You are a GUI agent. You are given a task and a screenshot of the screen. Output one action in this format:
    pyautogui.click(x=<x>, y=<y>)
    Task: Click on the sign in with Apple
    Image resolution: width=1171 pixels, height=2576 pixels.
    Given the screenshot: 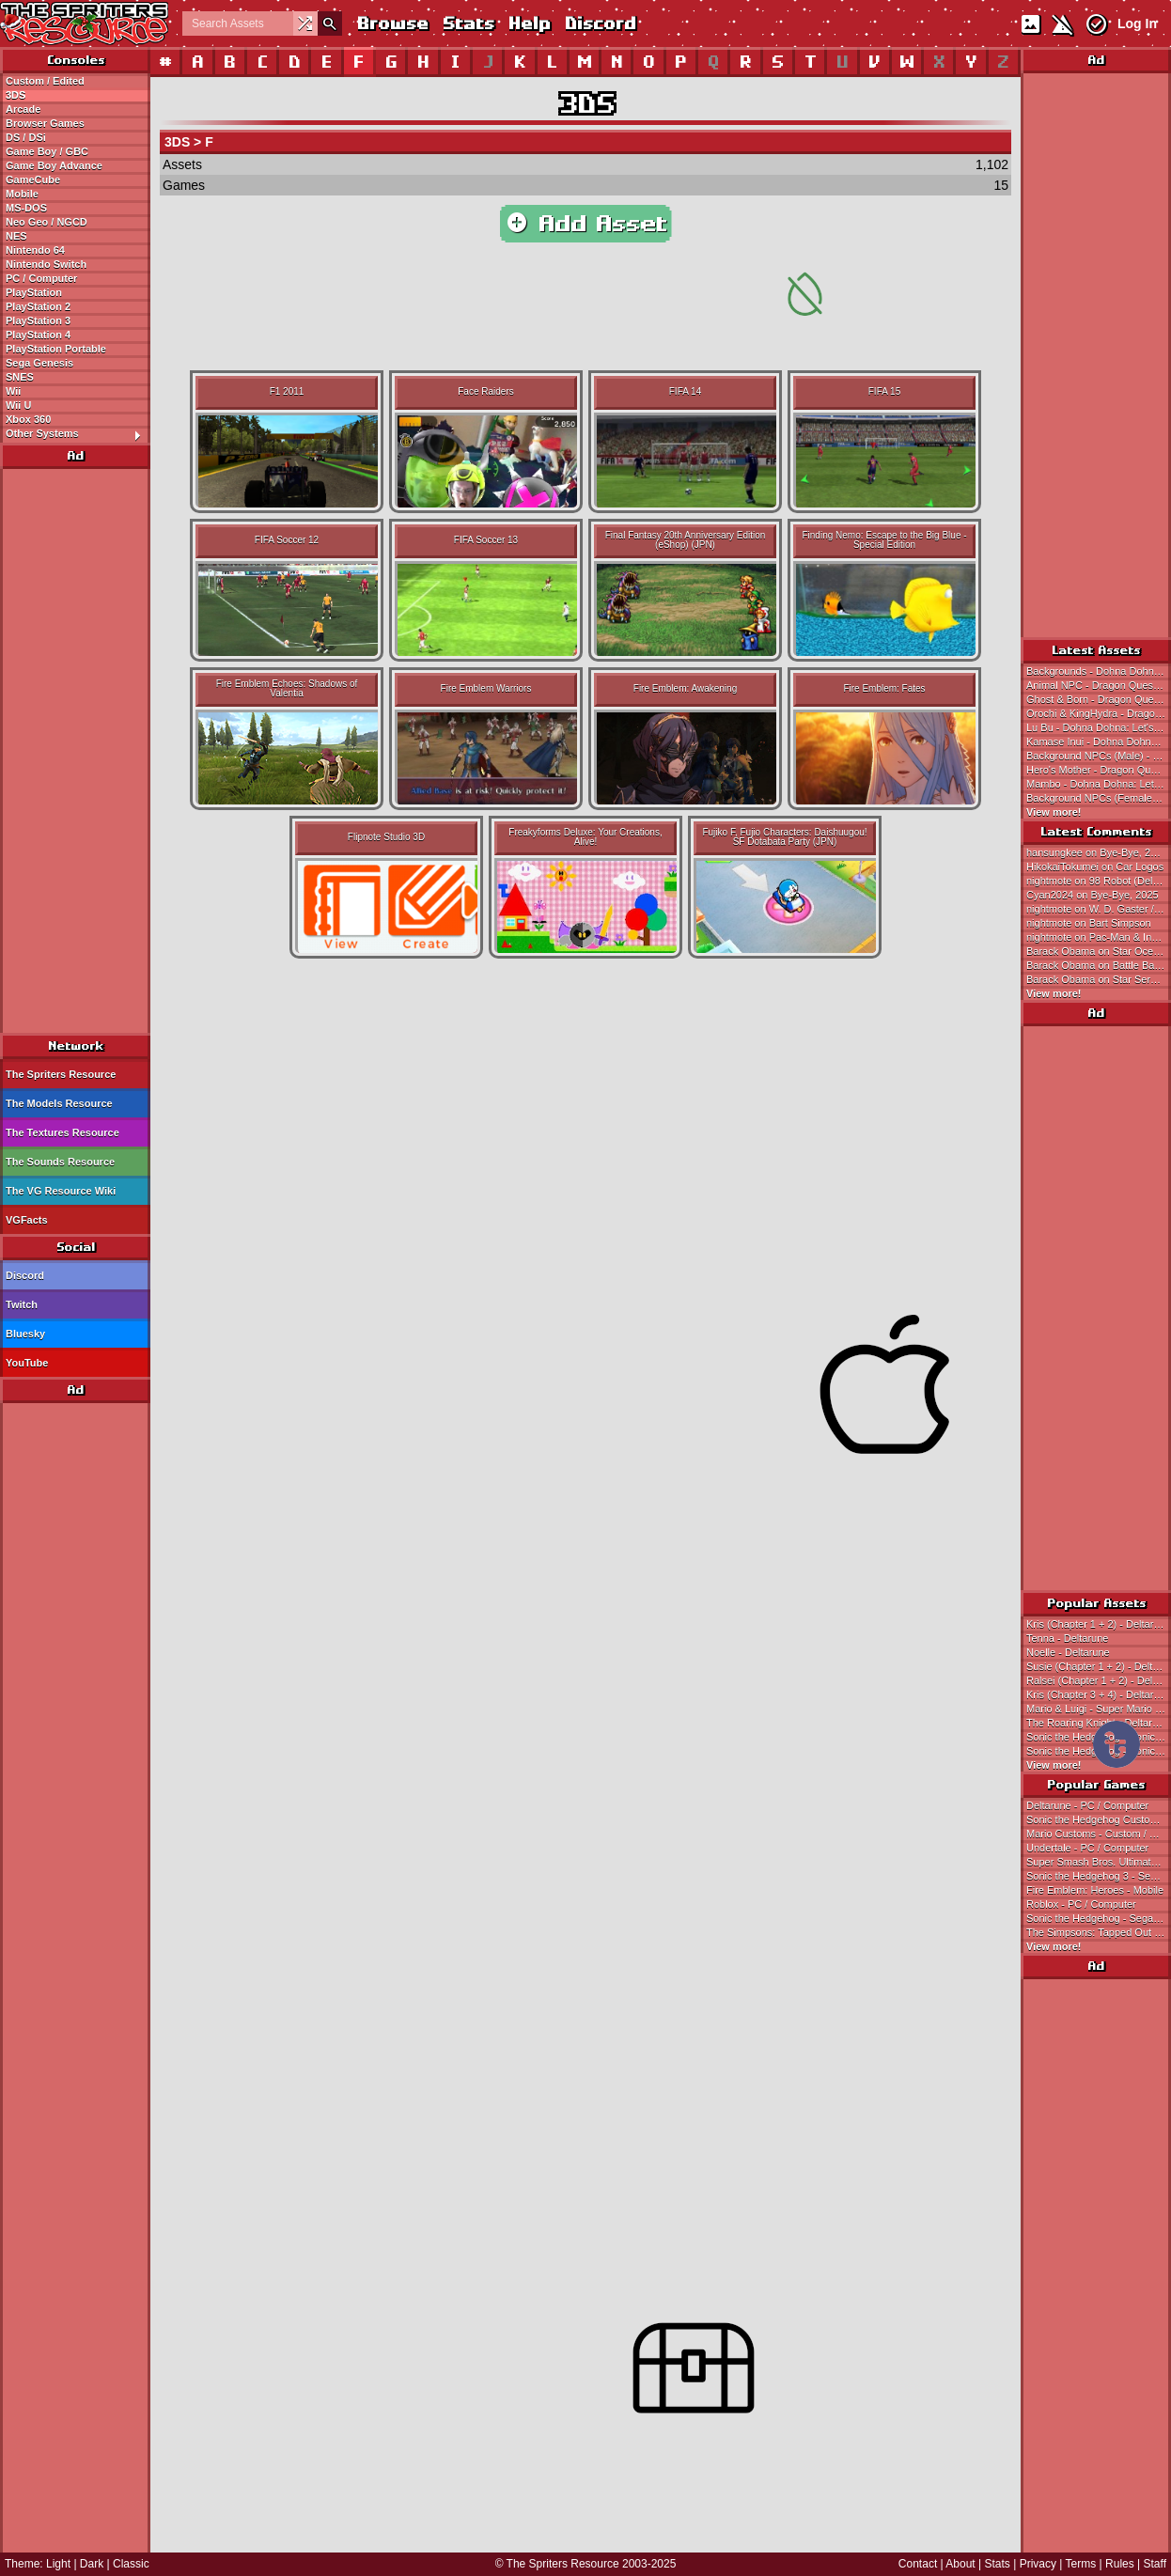 What is the action you would take?
    pyautogui.click(x=889, y=1394)
    